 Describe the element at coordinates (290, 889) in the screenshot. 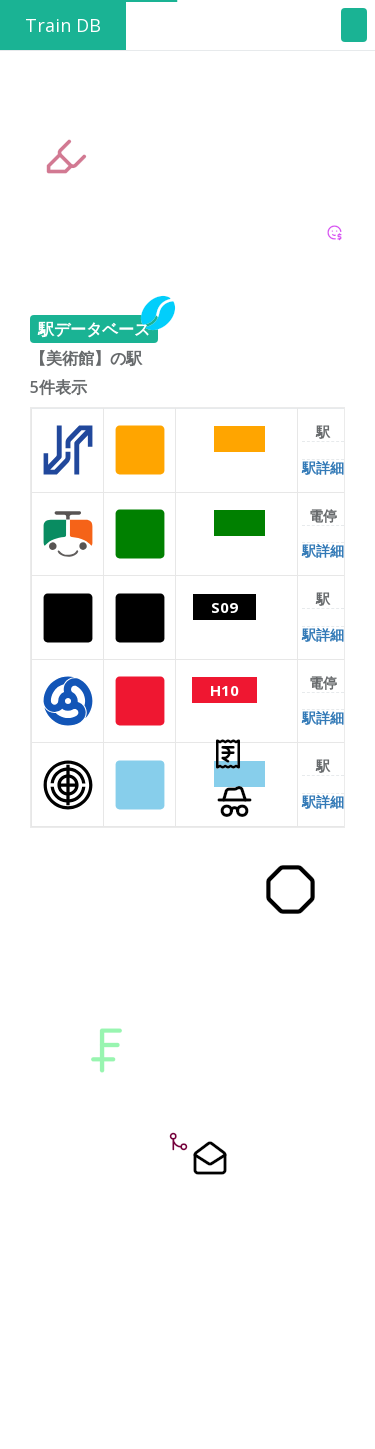

I see `indicates a stop or warning state` at that location.